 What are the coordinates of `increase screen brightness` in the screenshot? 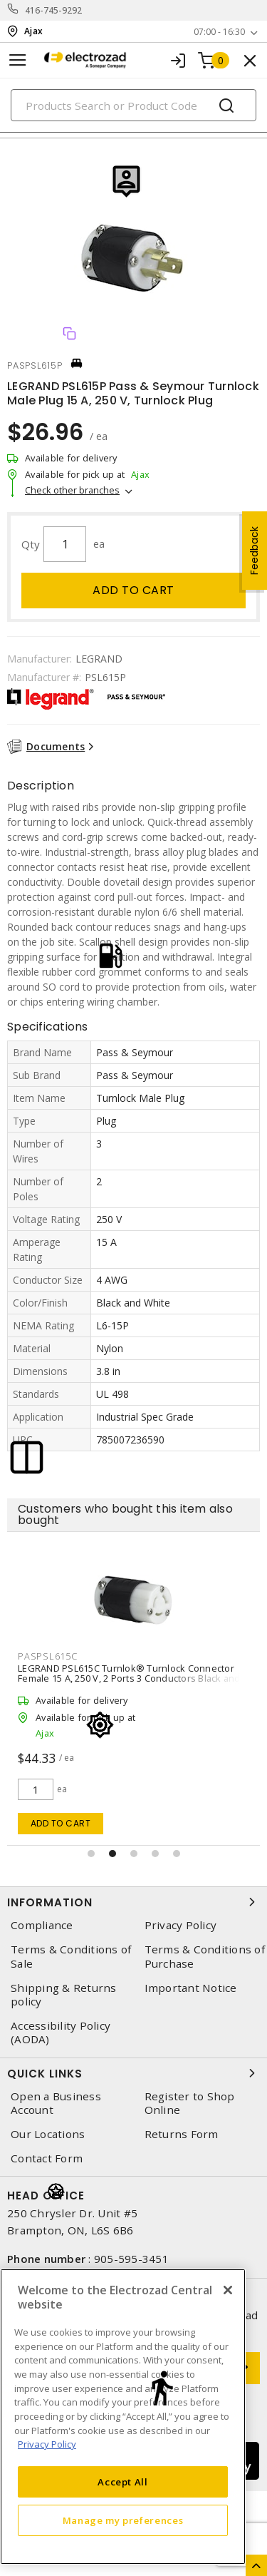 It's located at (100, 1724).